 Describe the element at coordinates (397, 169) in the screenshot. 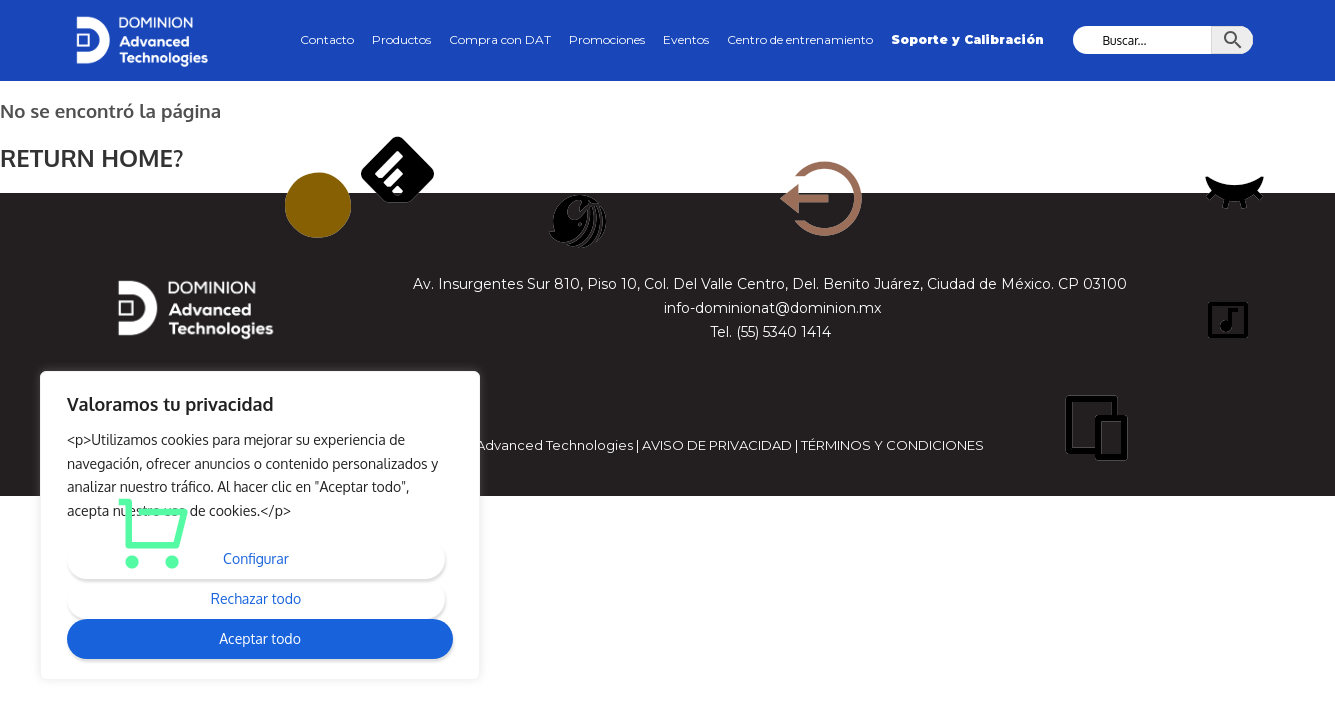

I see `open Feedly app` at that location.